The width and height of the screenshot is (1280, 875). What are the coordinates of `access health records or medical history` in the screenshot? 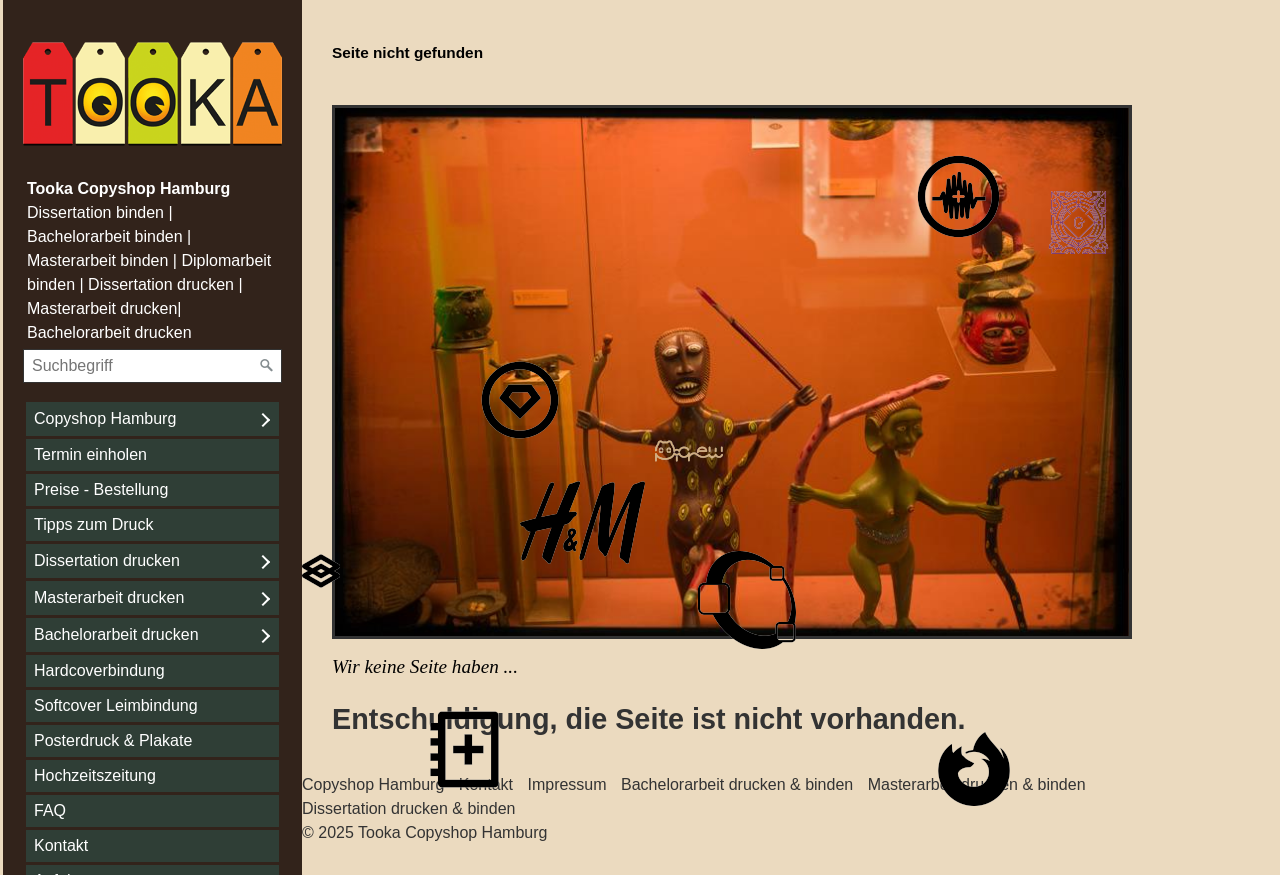 It's located at (464, 749).